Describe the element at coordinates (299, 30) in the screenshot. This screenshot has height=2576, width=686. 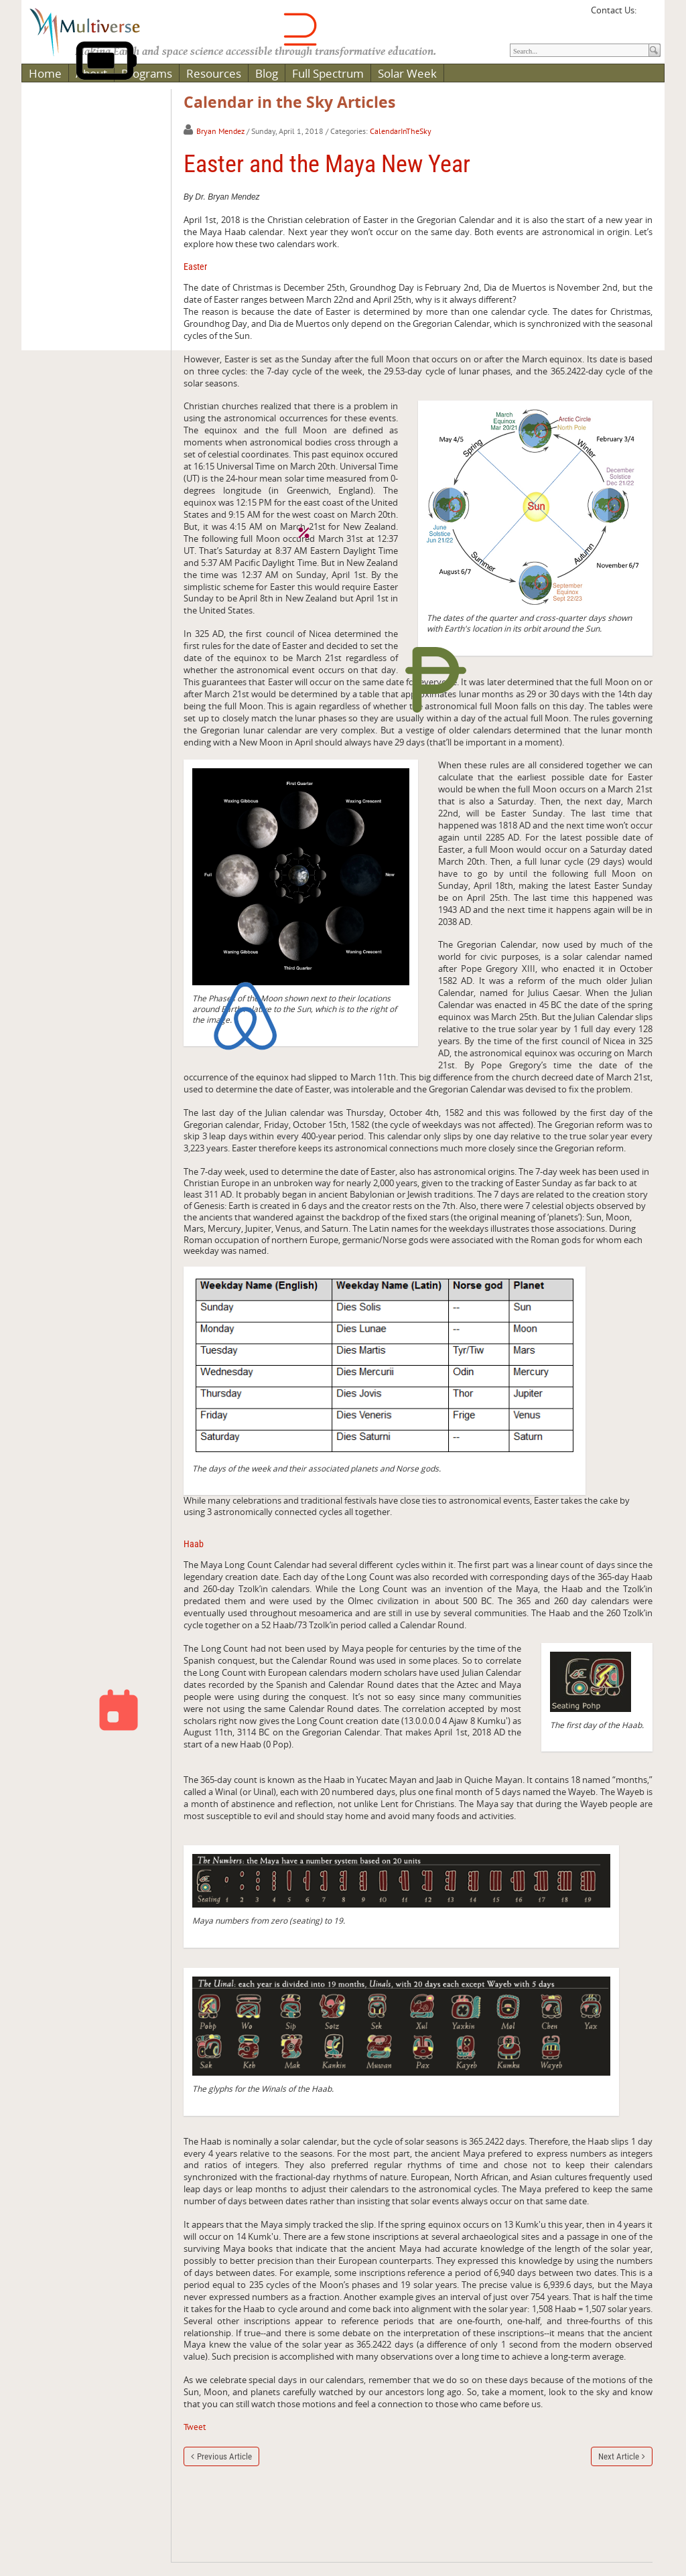
I see `indicates a superset mathematical relationship` at that location.